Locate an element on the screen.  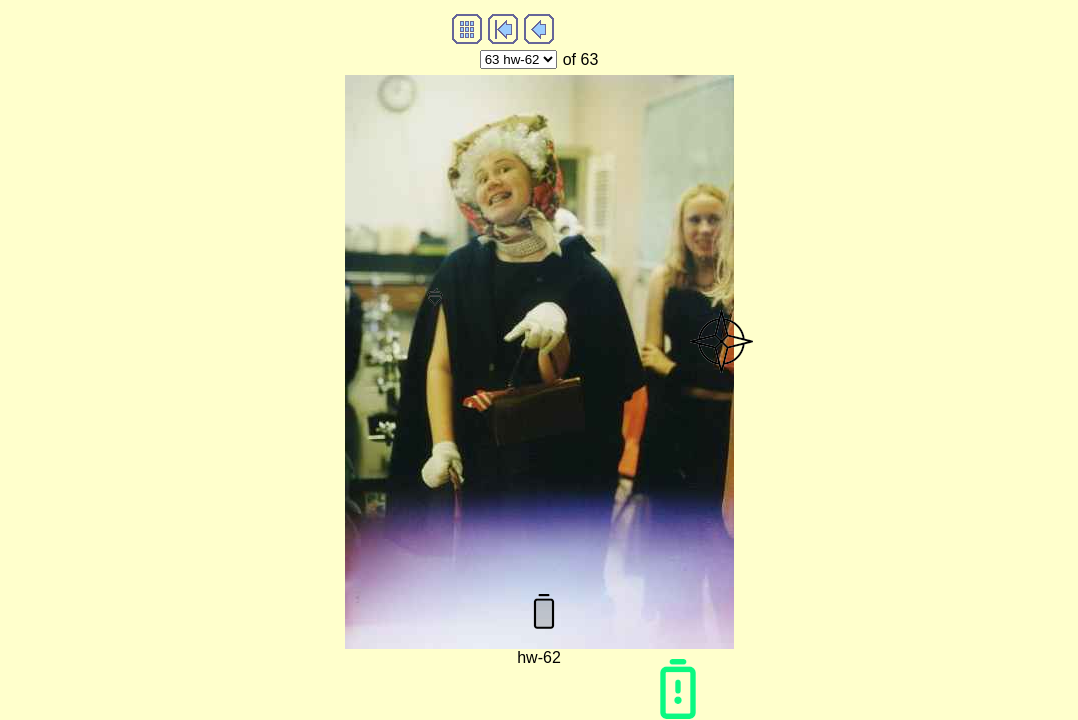
access navigation or directional features is located at coordinates (721, 341).